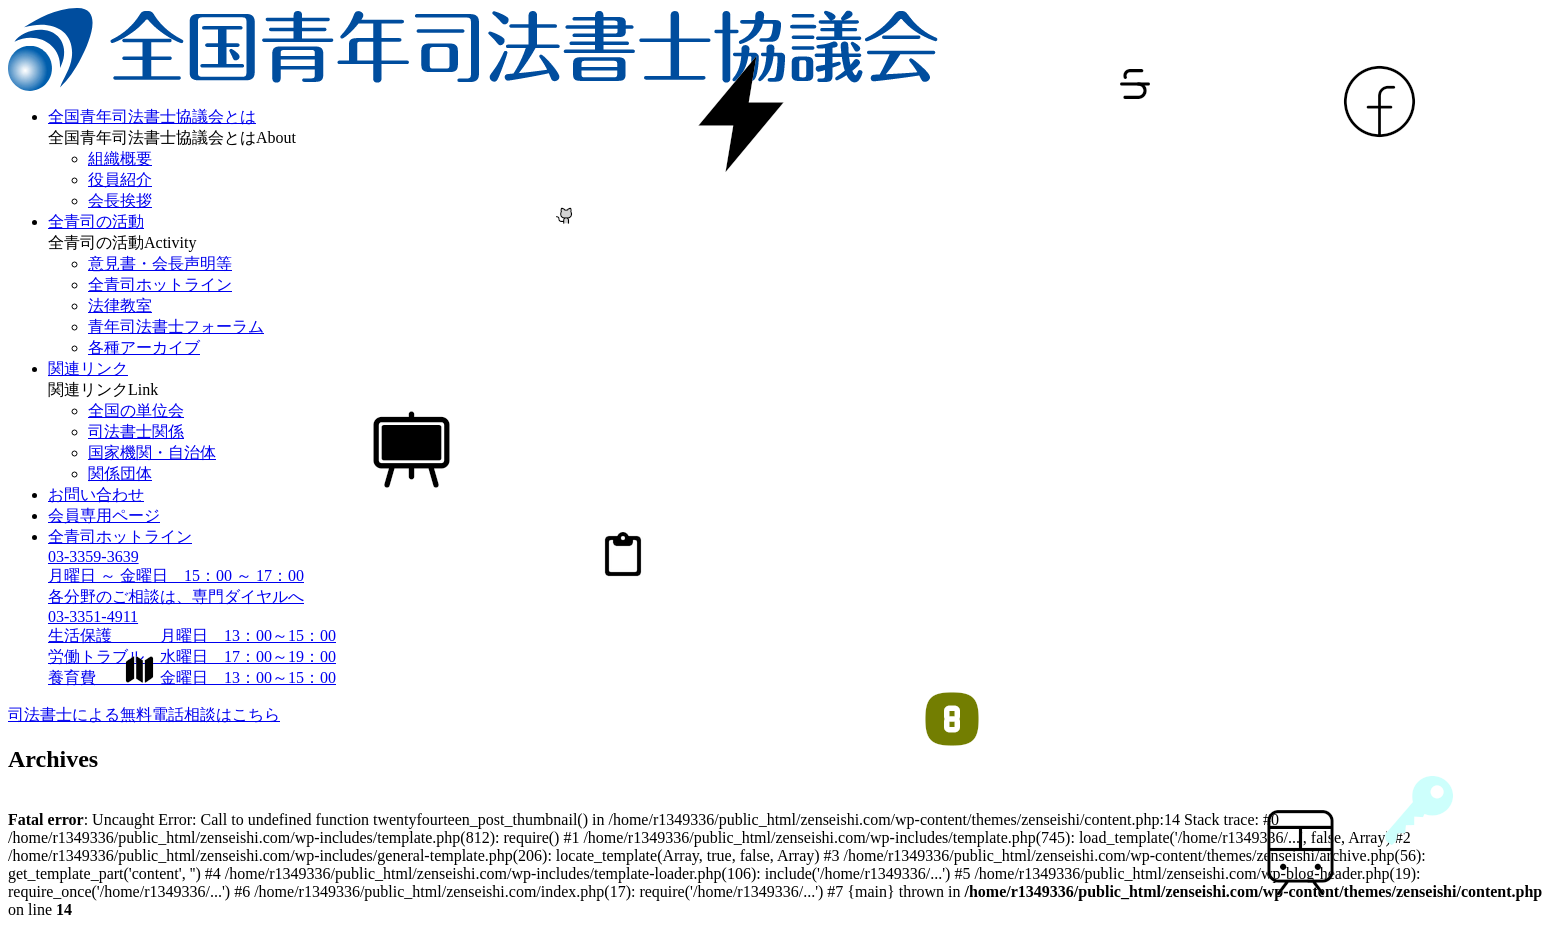 This screenshot has width=1568, height=927. What do you see at coordinates (565, 215) in the screenshot?
I see `link to github repository` at bounding box center [565, 215].